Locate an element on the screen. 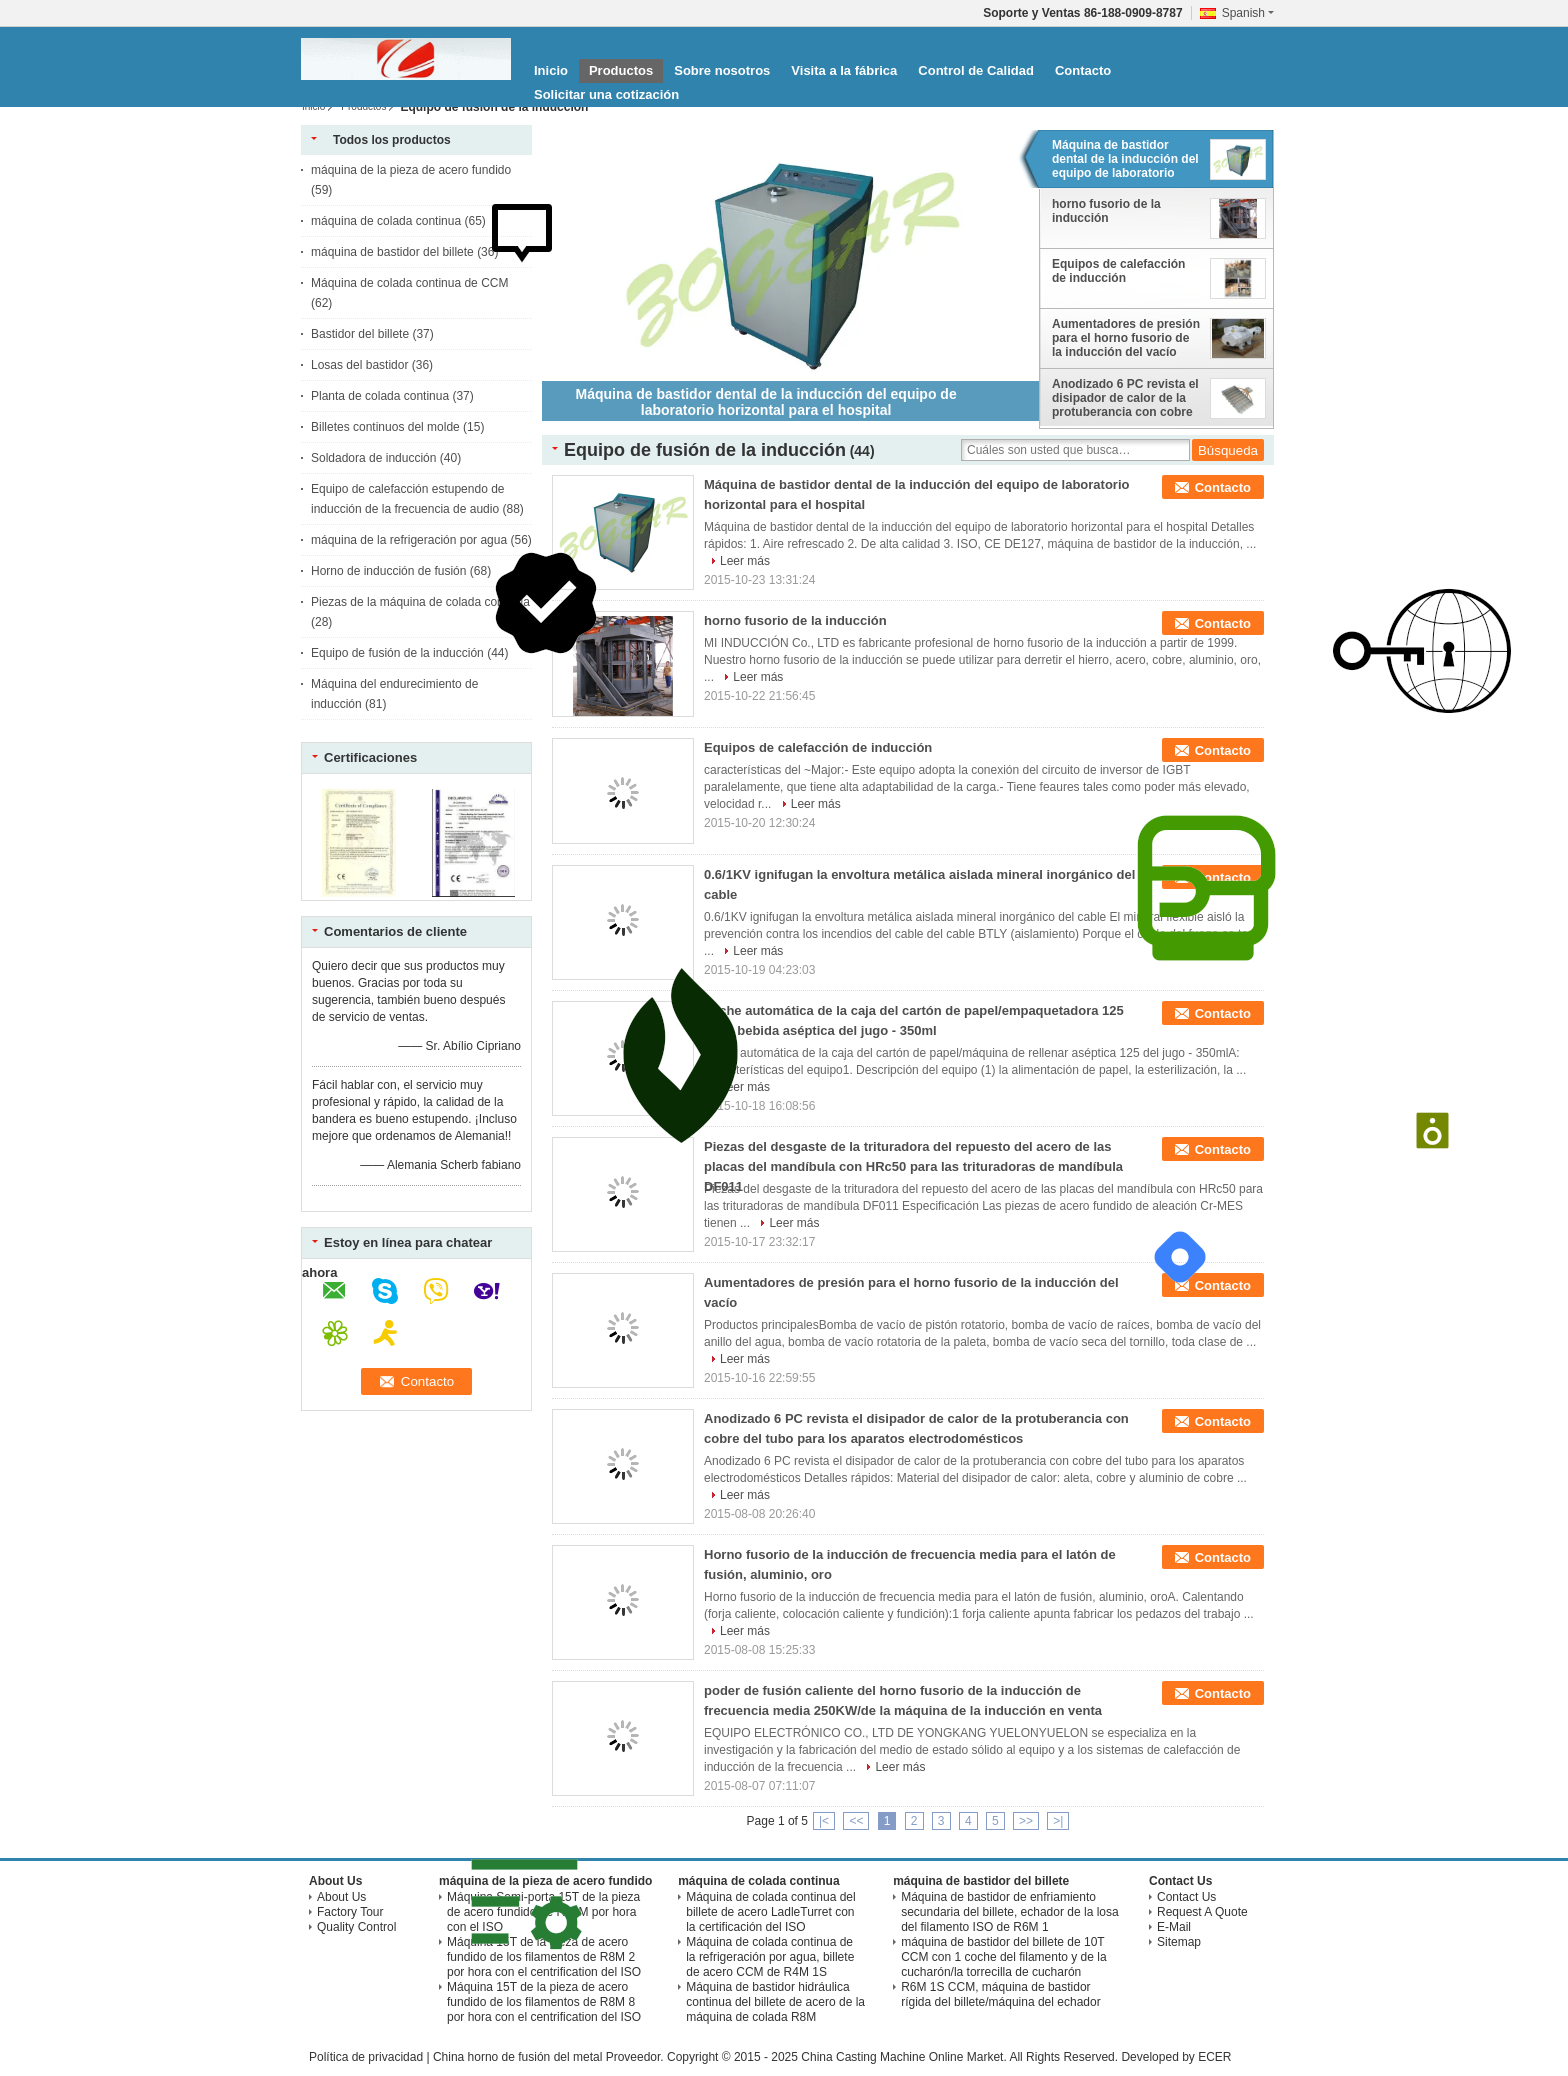 The image size is (1568, 2076). access list or menu settings is located at coordinates (524, 1901).